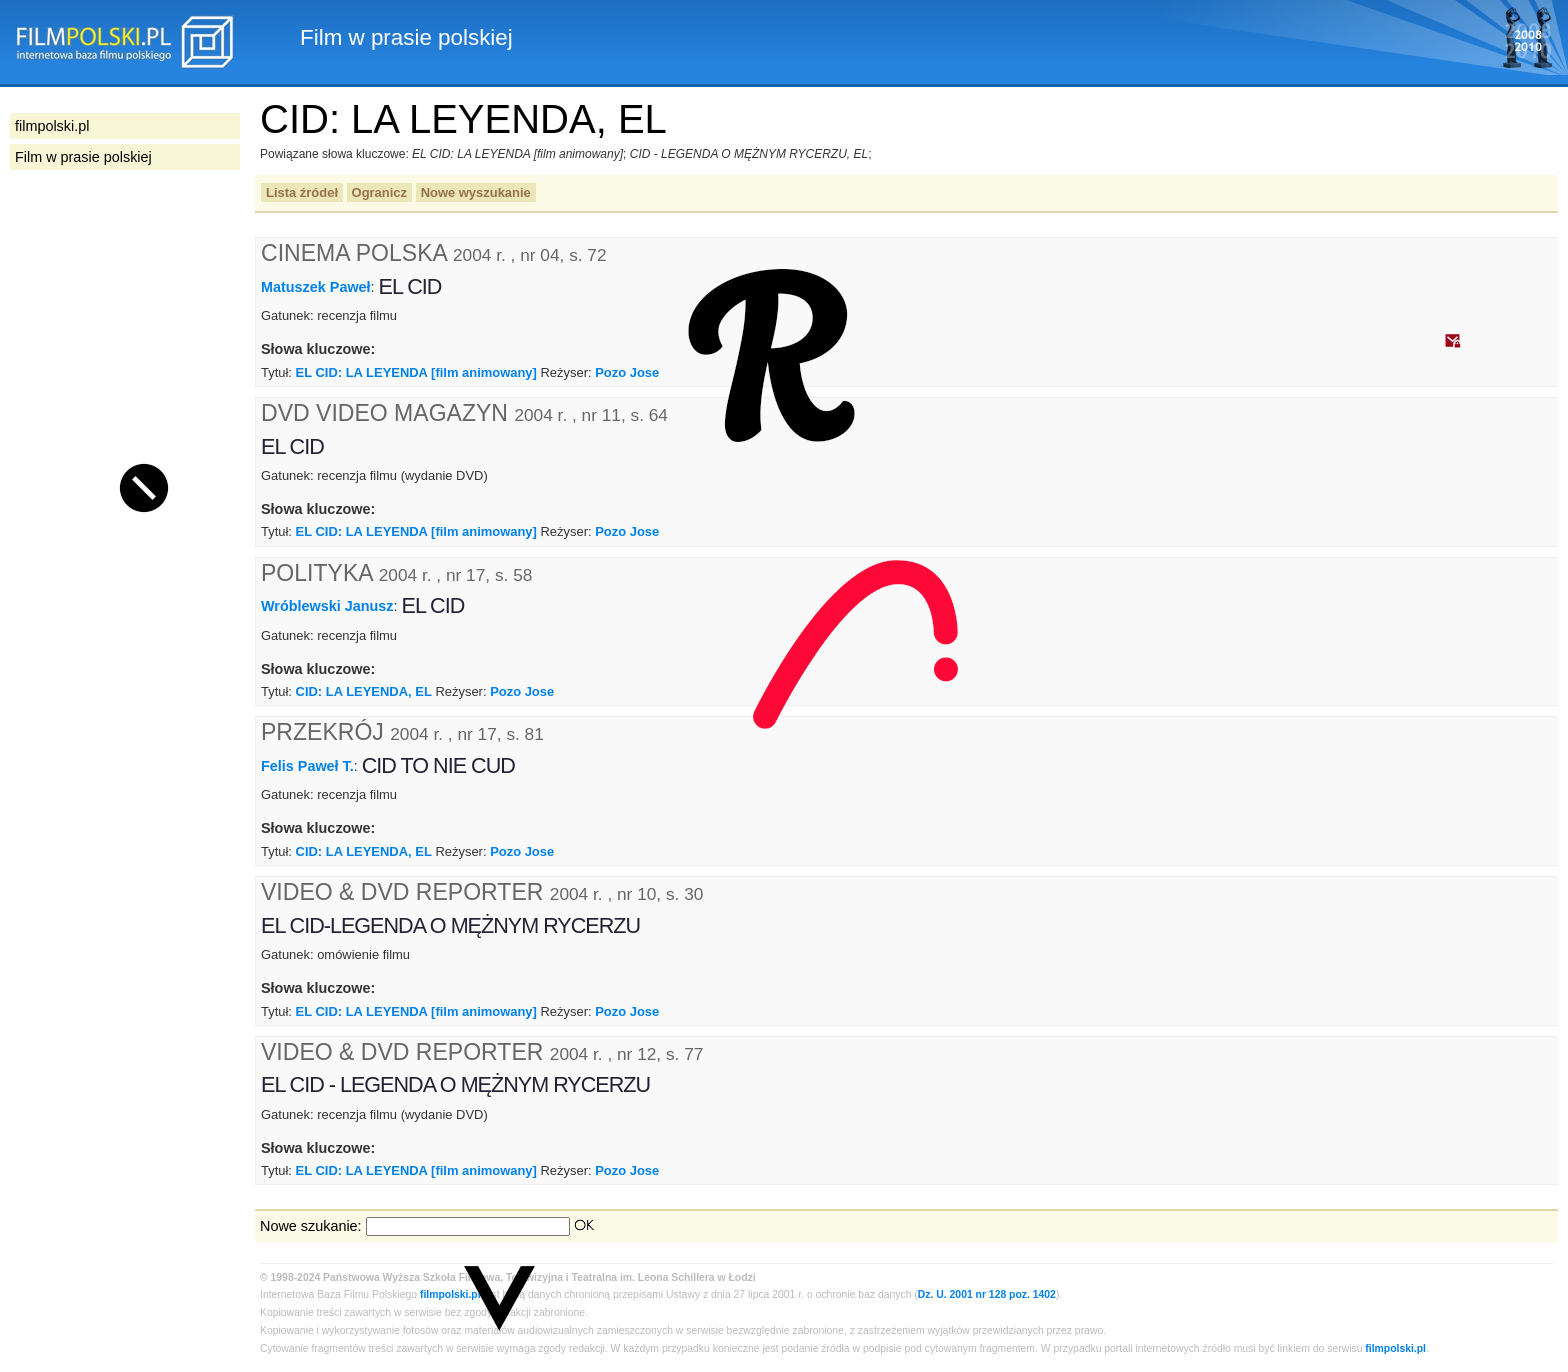 Image resolution: width=1568 pixels, height=1372 pixels. What do you see at coordinates (1452, 340) in the screenshot?
I see `secure or encrypted email` at bounding box center [1452, 340].